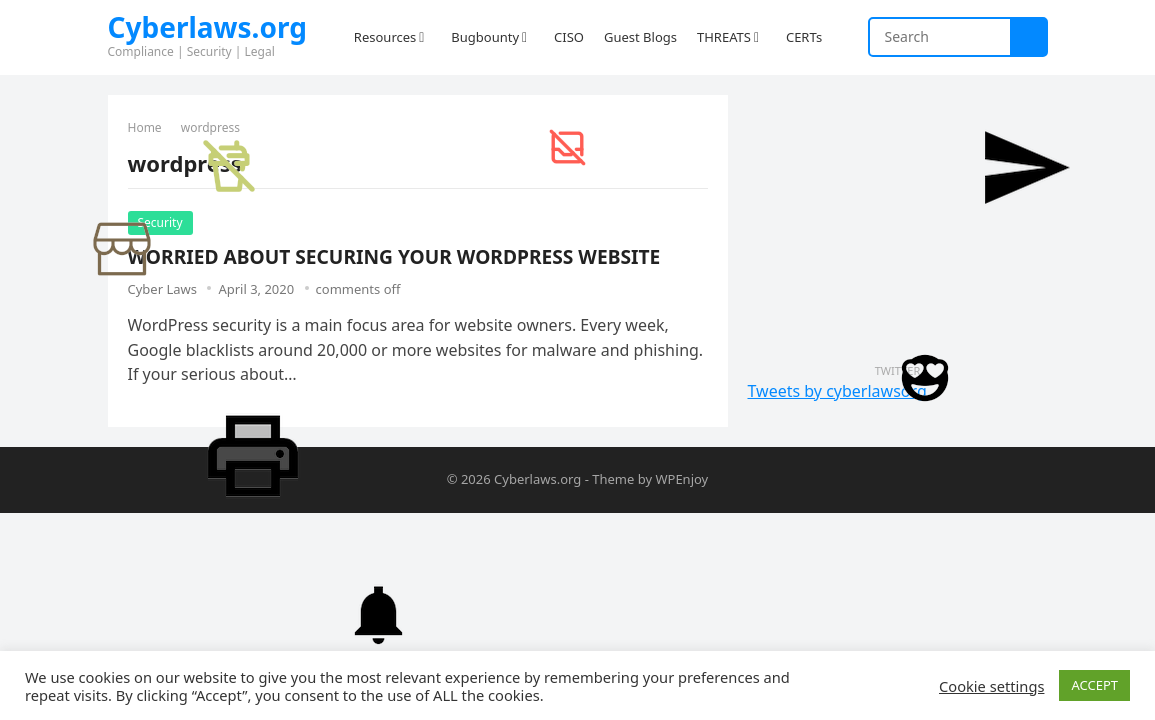  What do you see at coordinates (925, 378) in the screenshot?
I see `react with love or adoration` at bounding box center [925, 378].